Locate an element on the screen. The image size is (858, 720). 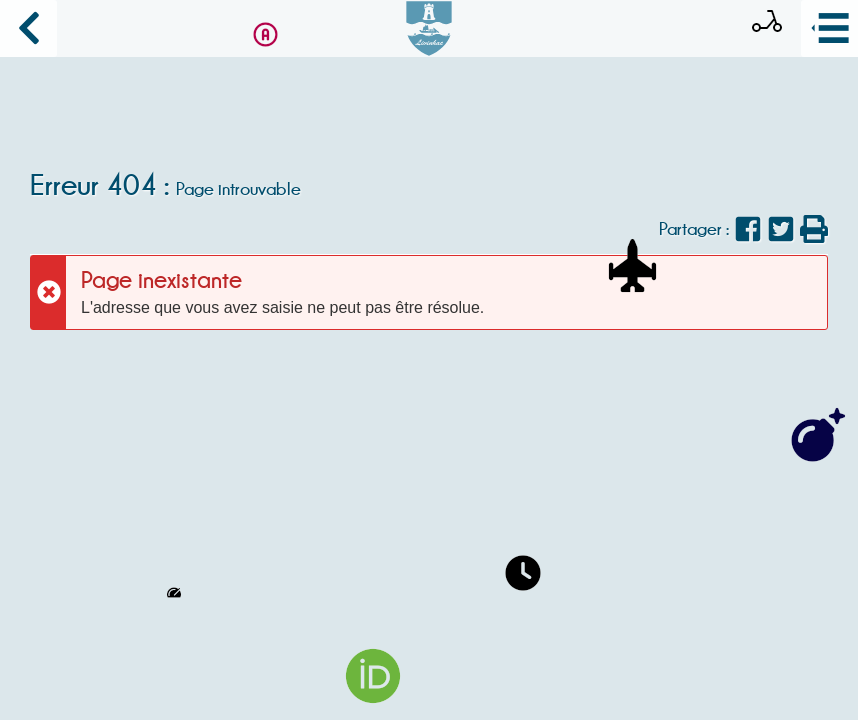
select scooter as transportation mode is located at coordinates (767, 22).